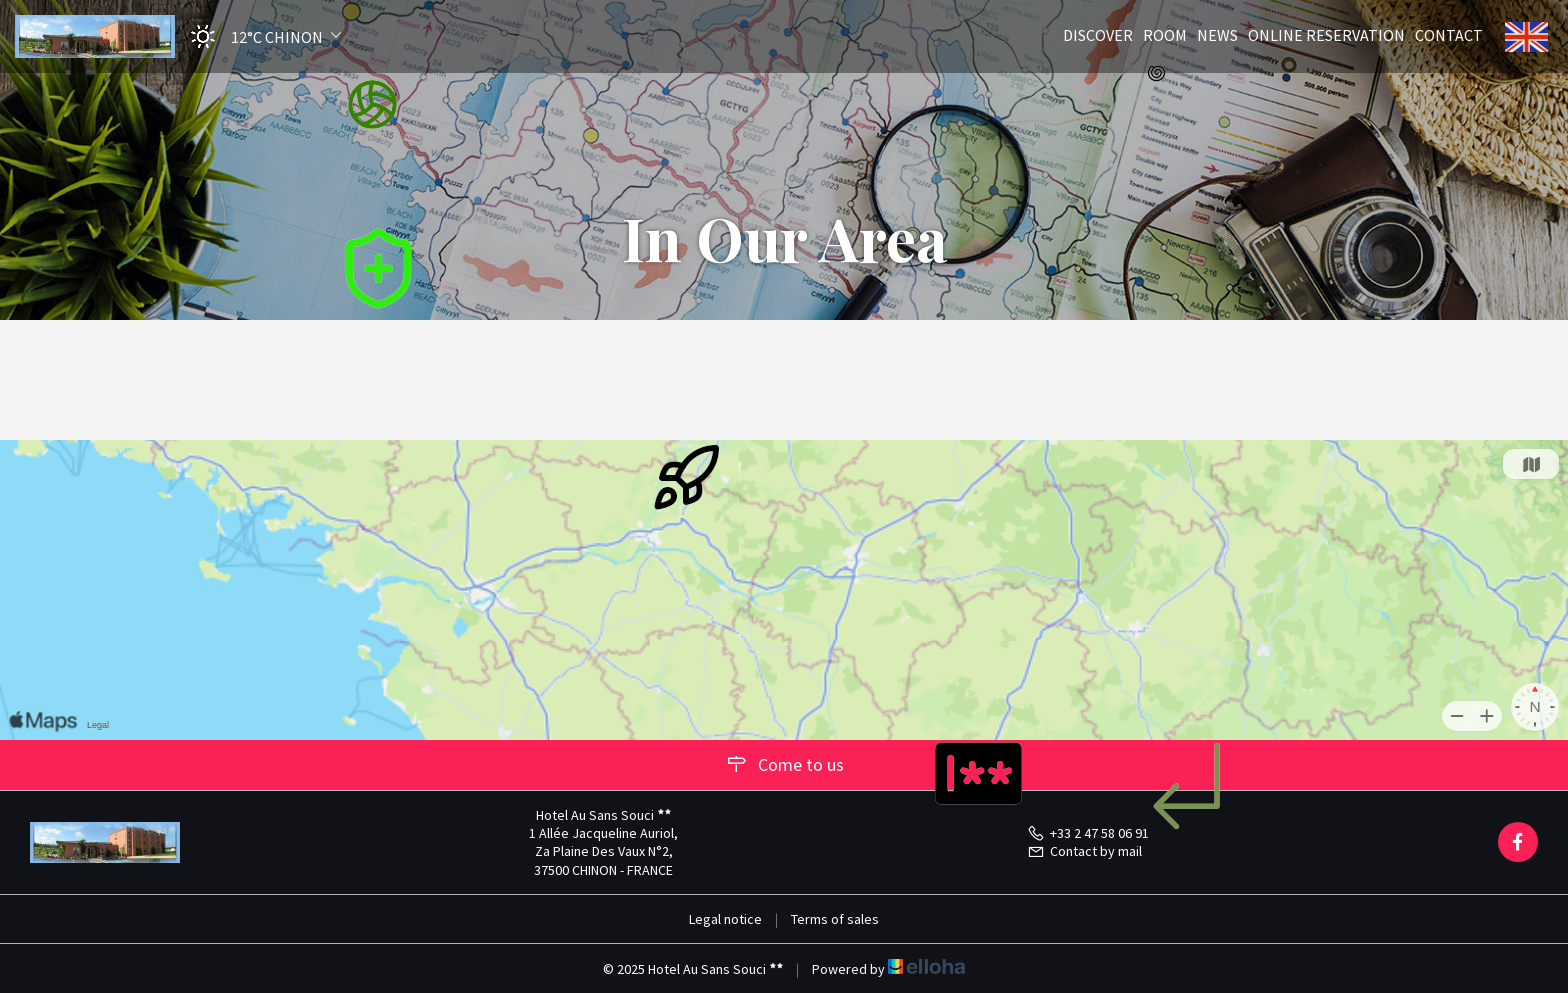 Image resolution: width=1568 pixels, height=993 pixels. What do you see at coordinates (372, 104) in the screenshot?
I see `view volleyball or beach sports activities` at bounding box center [372, 104].